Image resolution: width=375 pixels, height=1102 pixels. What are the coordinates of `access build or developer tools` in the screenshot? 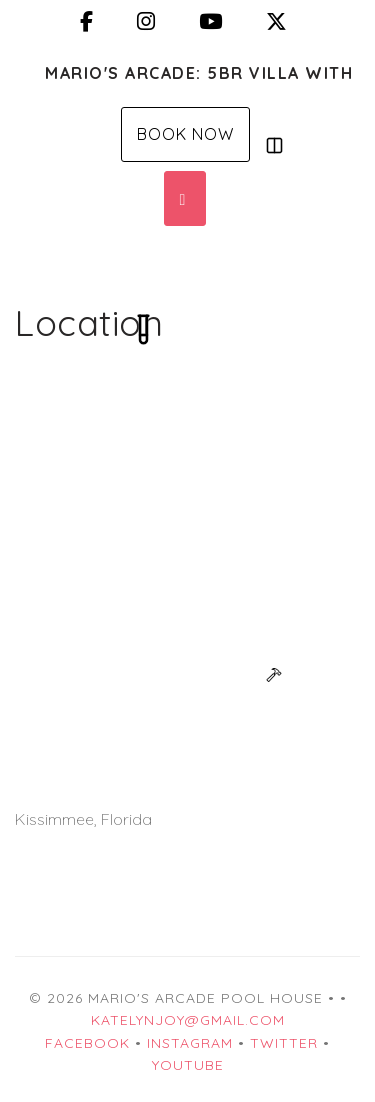 It's located at (274, 675).